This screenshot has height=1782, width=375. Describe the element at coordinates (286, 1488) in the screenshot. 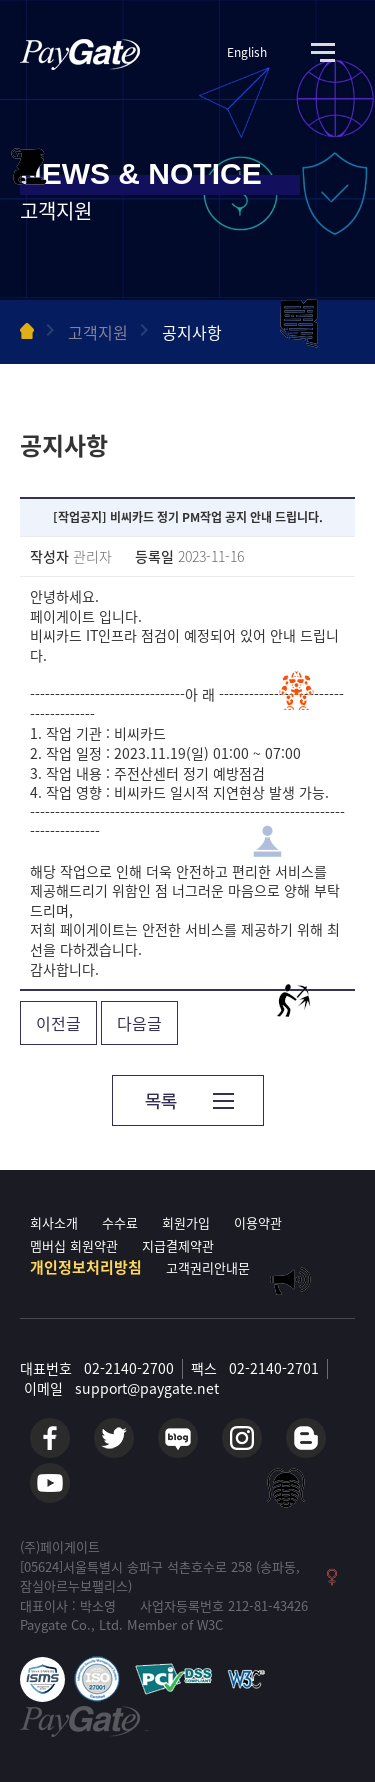

I see `trilobite fossil icon for a paleontology or natural history app` at that location.